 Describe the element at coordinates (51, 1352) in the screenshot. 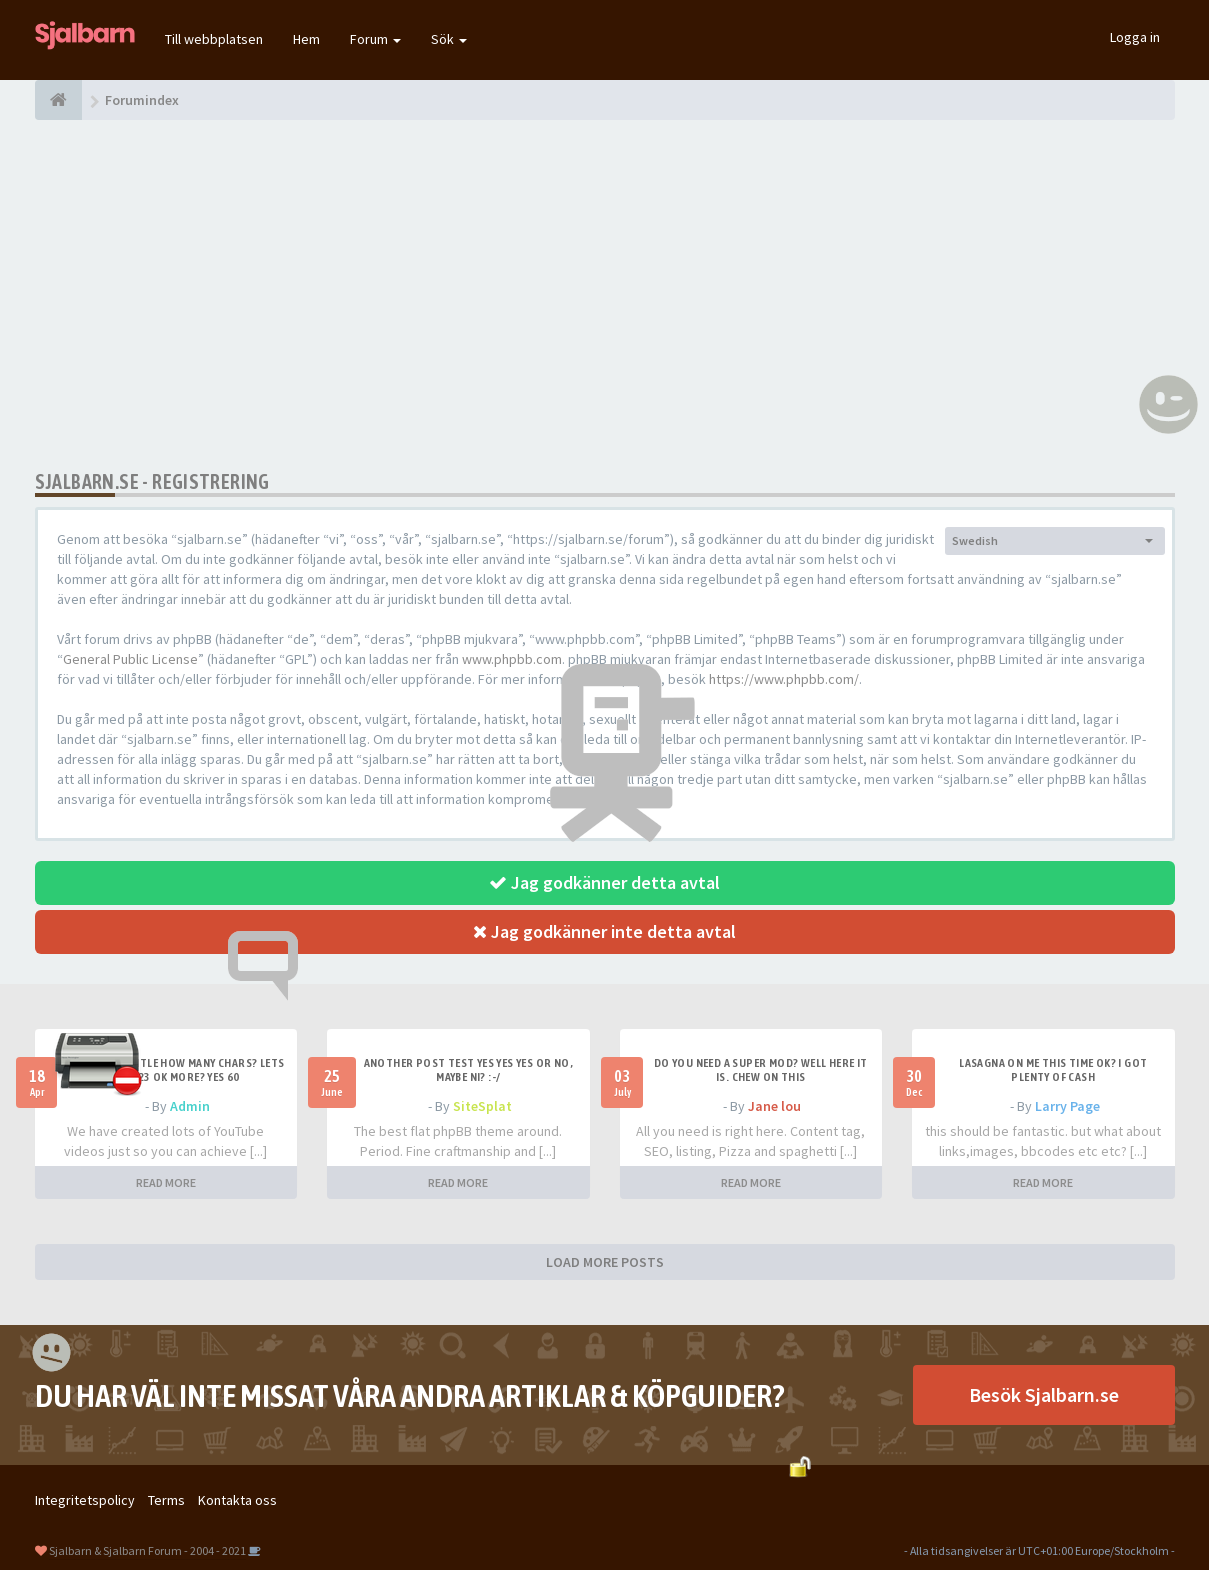

I see `indicates uncertain or neutral status` at that location.